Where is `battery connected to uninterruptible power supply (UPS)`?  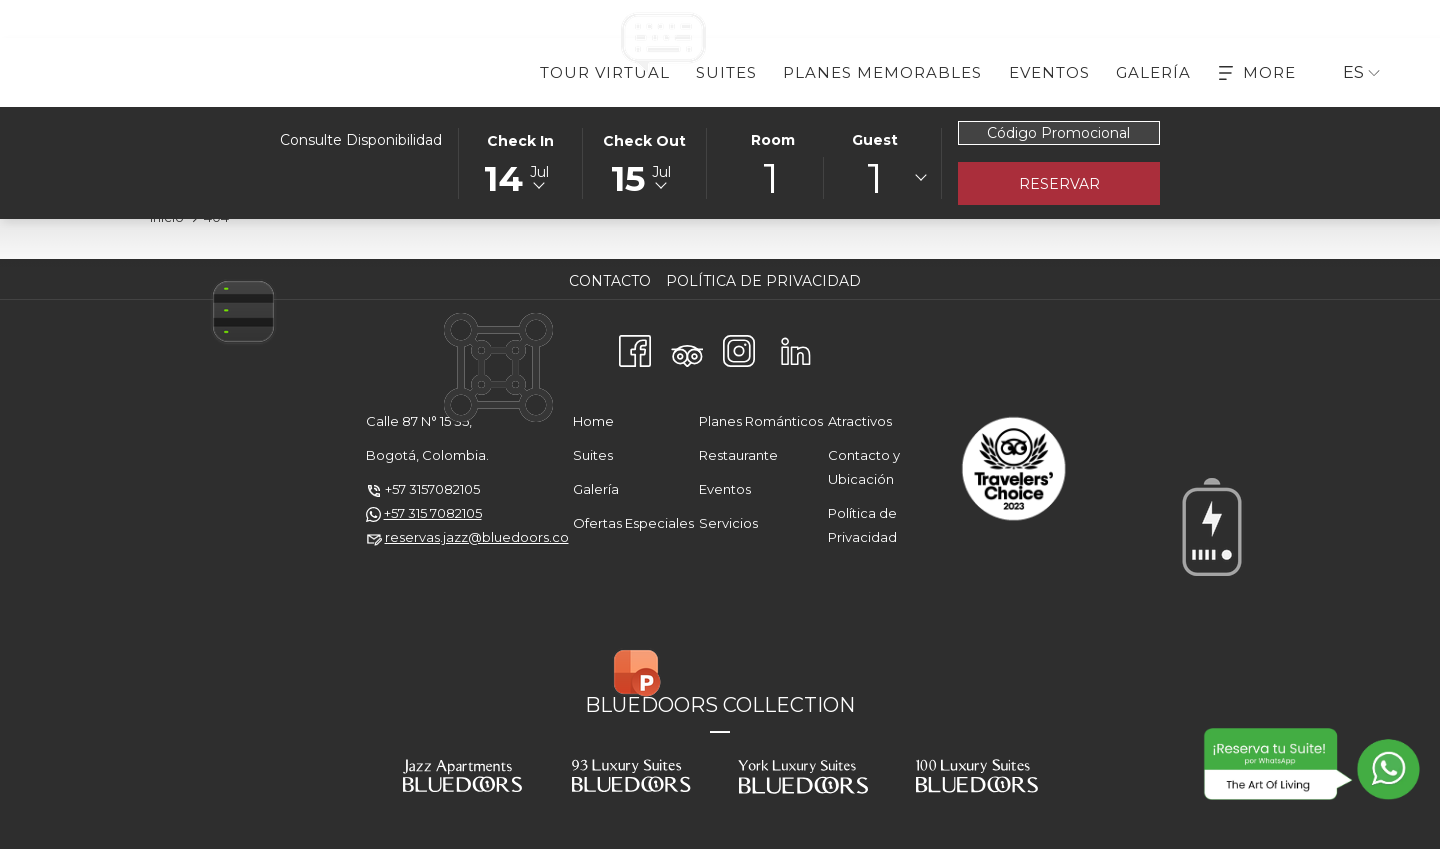 battery connected to uninterruptible power supply (UPS) is located at coordinates (1212, 527).